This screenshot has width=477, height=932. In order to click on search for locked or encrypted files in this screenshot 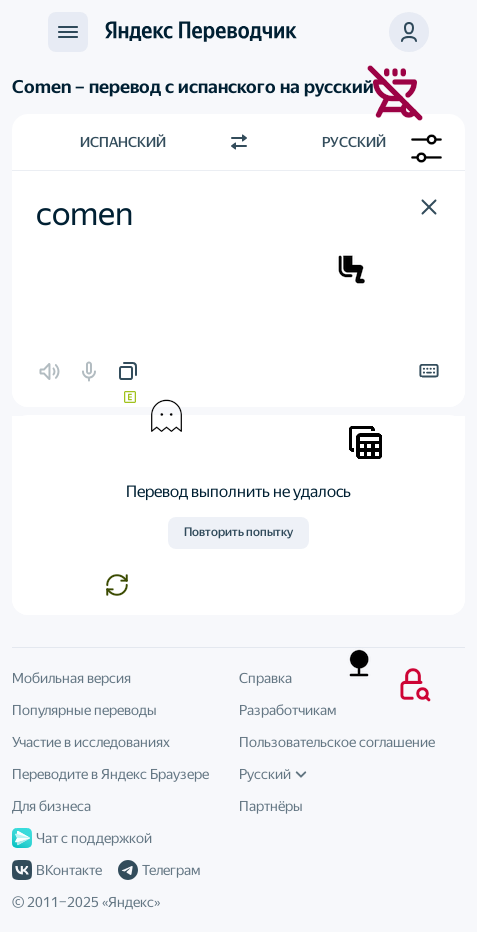, I will do `click(413, 684)`.